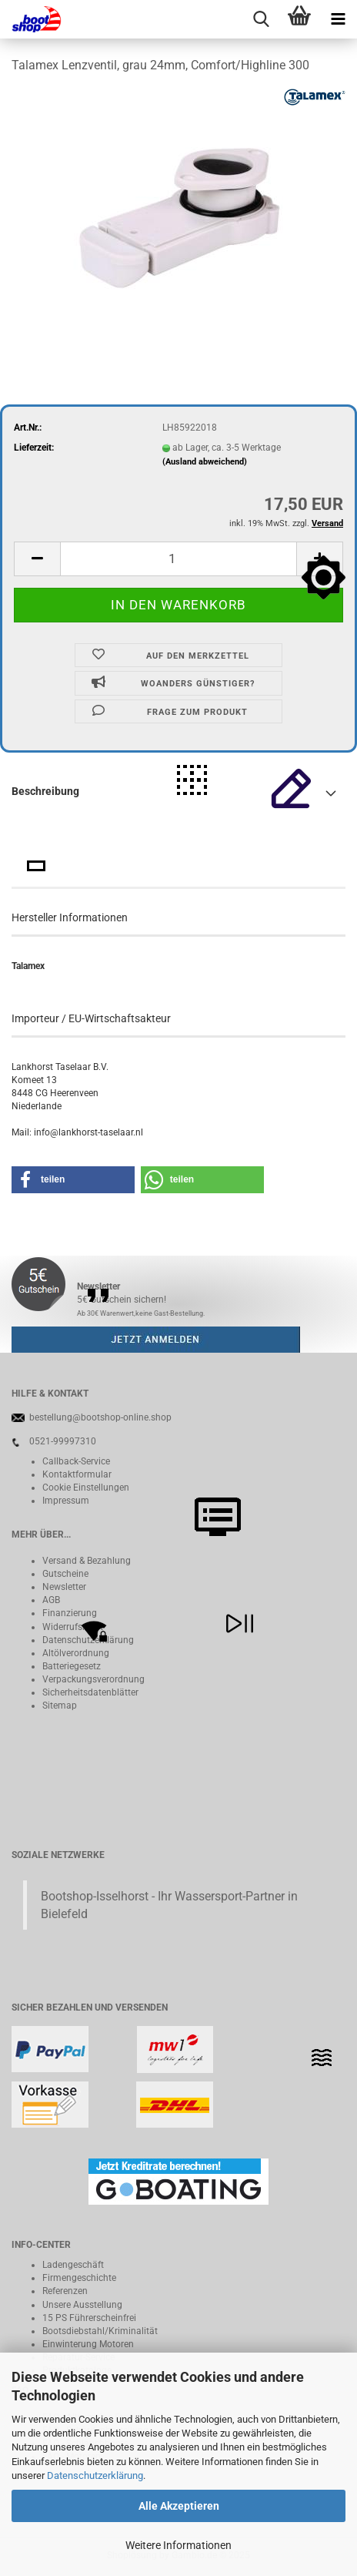  Describe the element at coordinates (239, 1623) in the screenshot. I see `toggle between play and pause for media playback` at that location.